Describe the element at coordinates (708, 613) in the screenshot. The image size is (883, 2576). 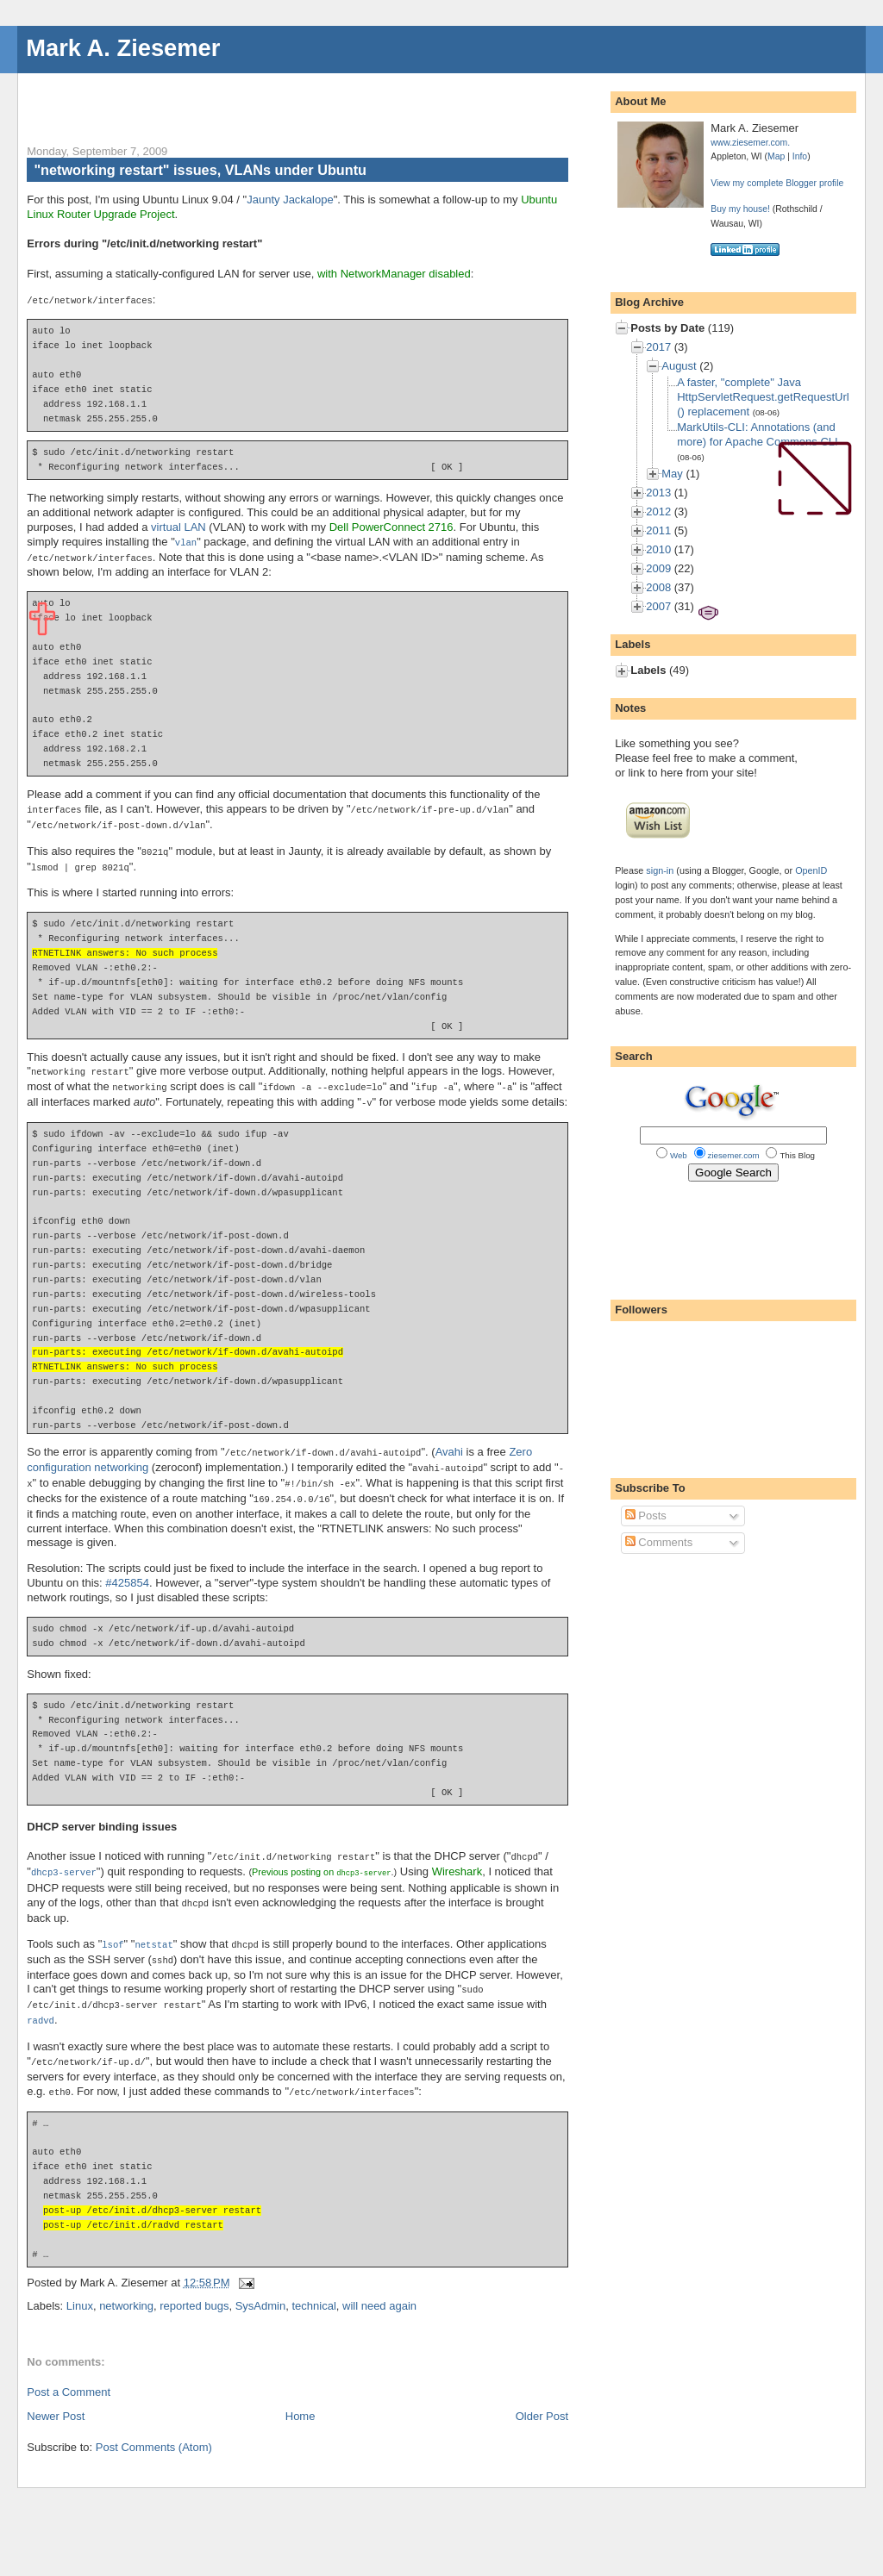
I see `health and safety guidelines or requirements` at that location.